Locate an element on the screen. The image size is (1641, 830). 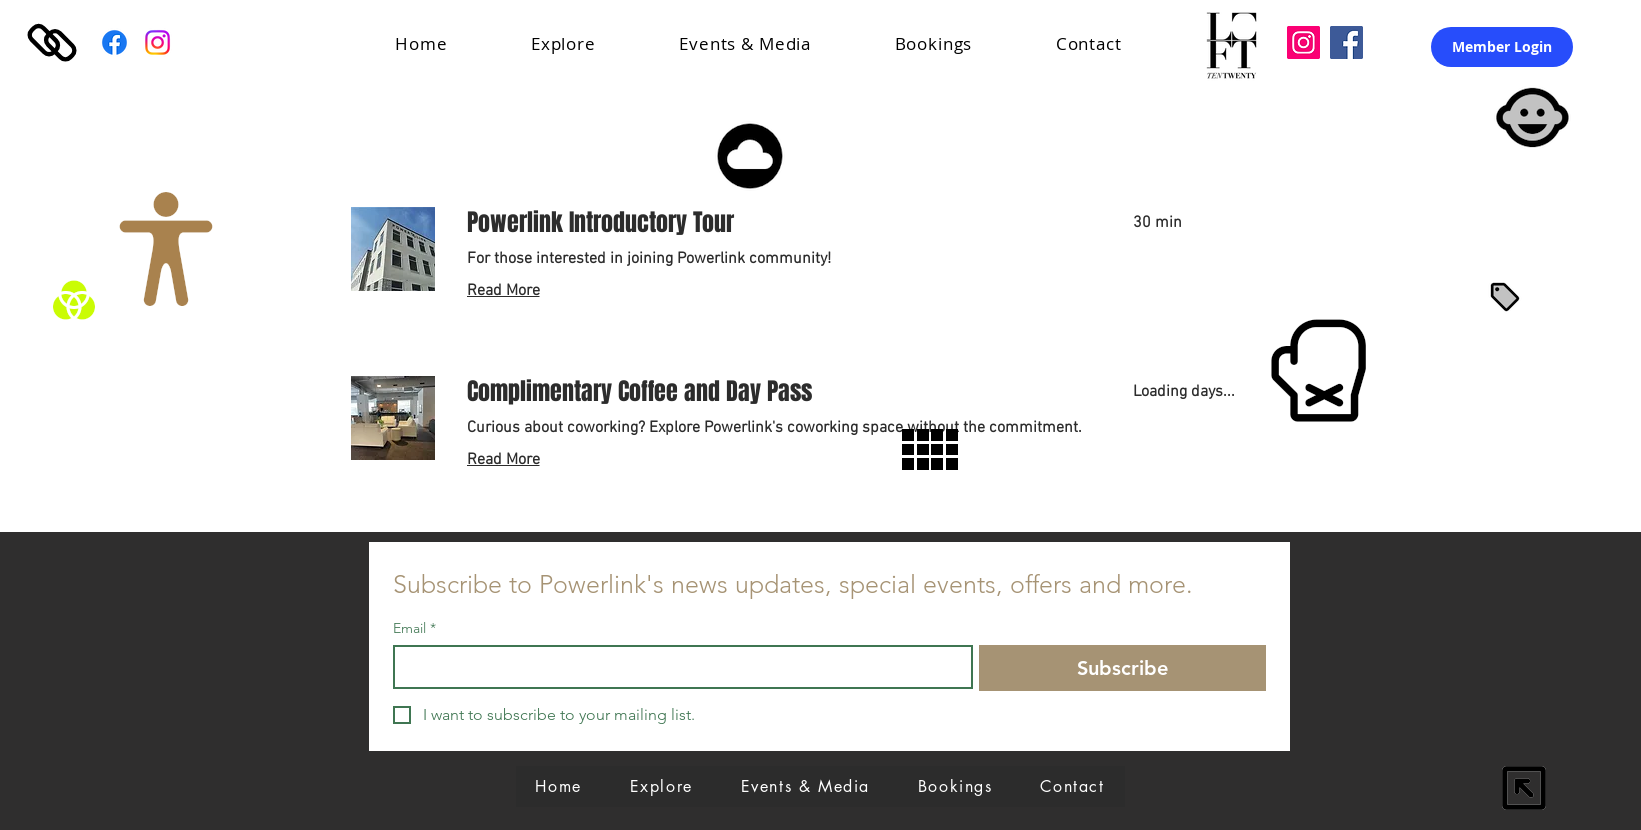
view or apply tags to an item is located at coordinates (1505, 297).